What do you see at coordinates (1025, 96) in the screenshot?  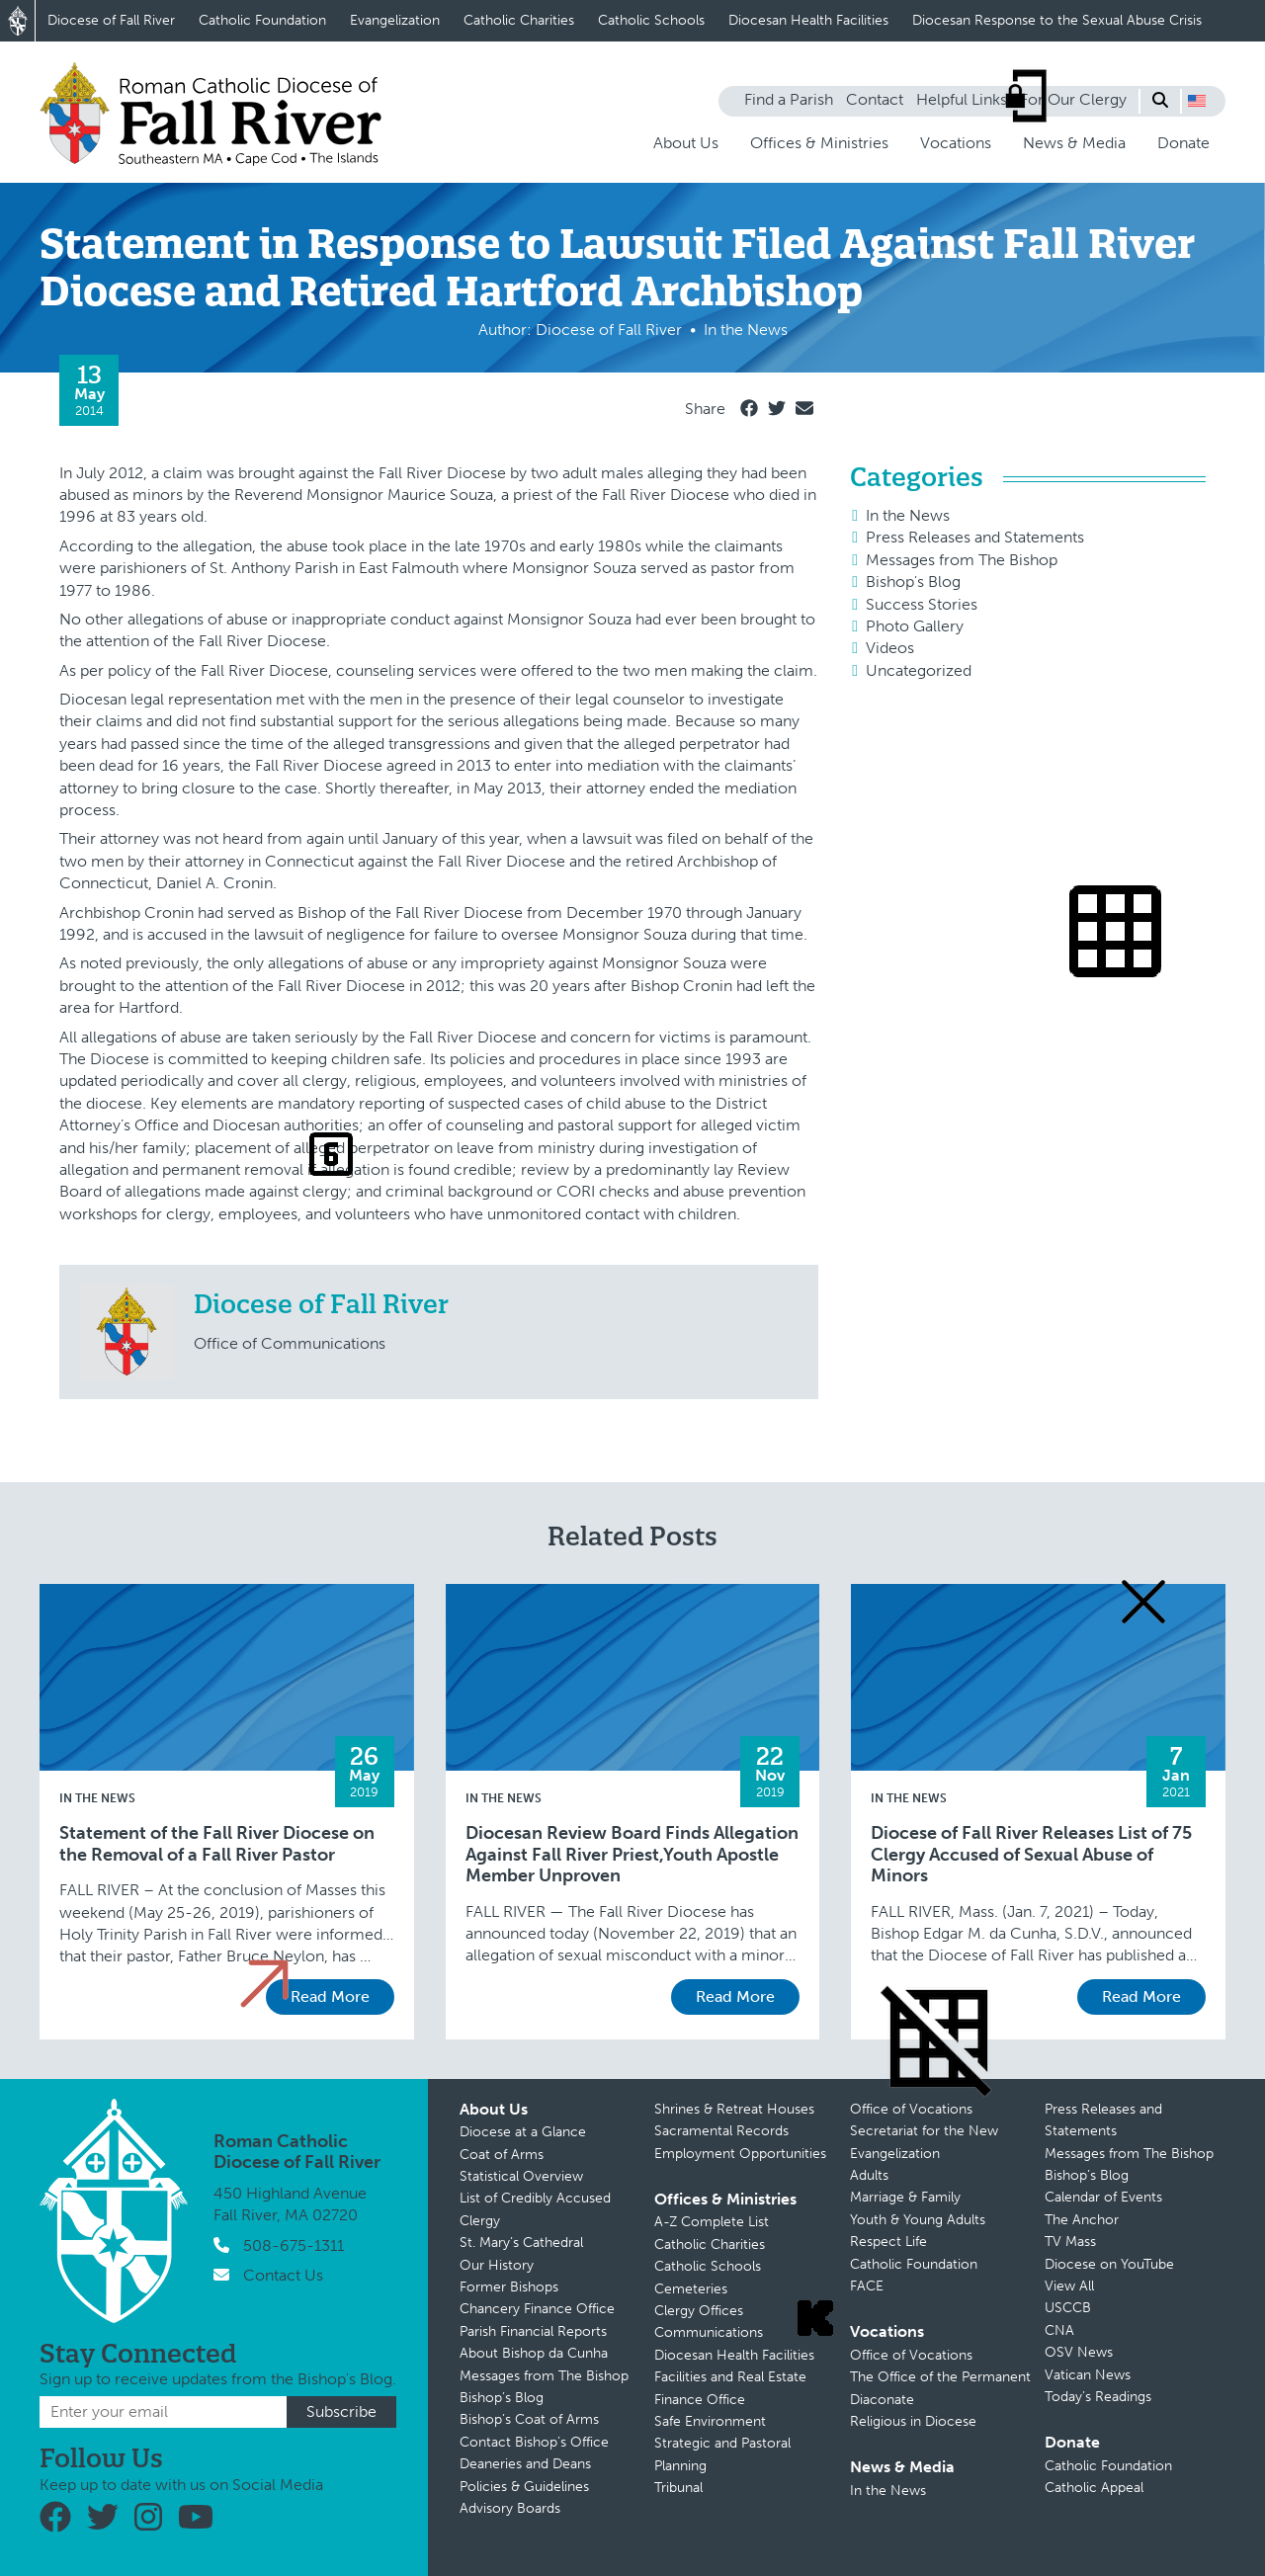 I see `device is locked or secured` at bounding box center [1025, 96].